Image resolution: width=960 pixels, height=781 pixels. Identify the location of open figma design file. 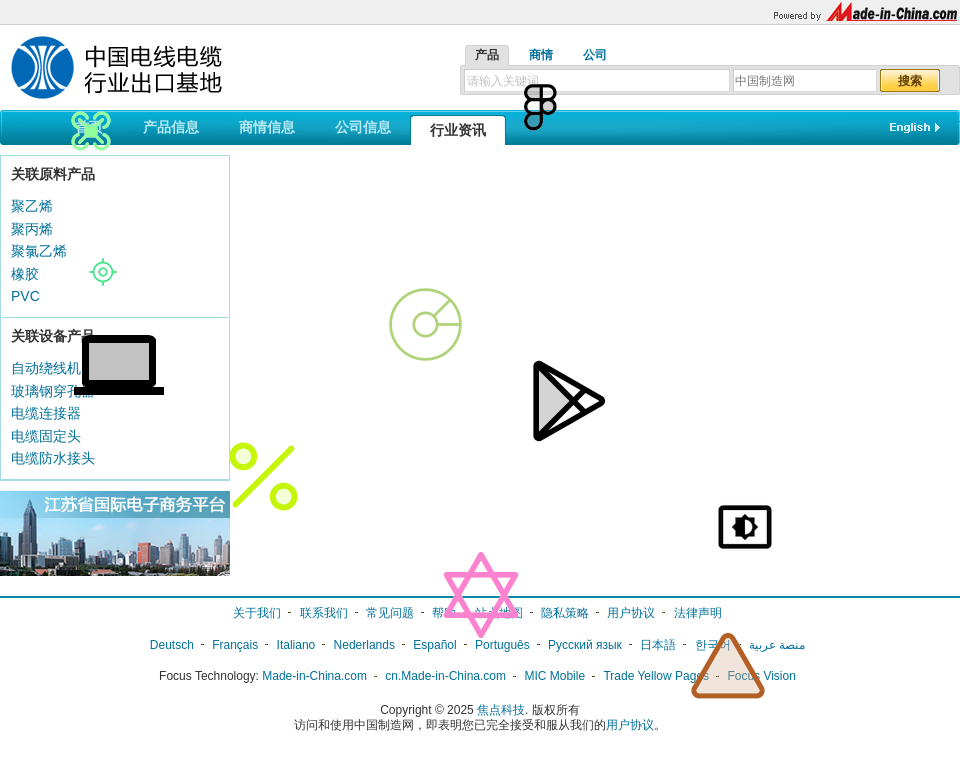
(539, 106).